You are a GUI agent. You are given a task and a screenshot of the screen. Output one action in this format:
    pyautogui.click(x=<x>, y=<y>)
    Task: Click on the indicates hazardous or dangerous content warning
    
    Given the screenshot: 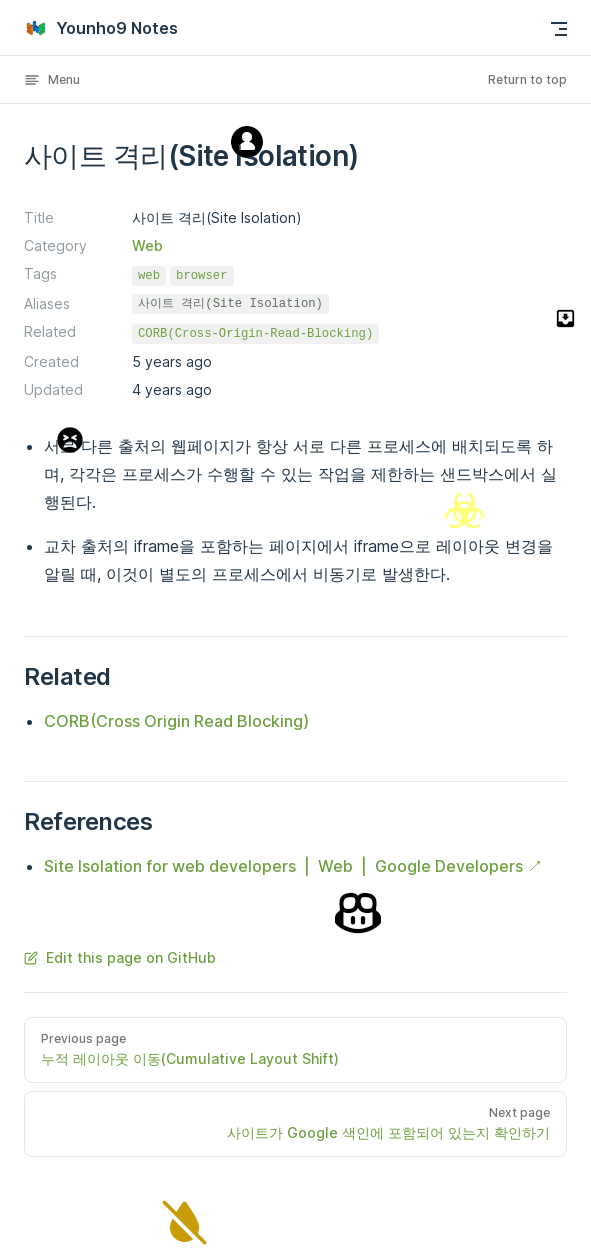 What is the action you would take?
    pyautogui.click(x=464, y=511)
    